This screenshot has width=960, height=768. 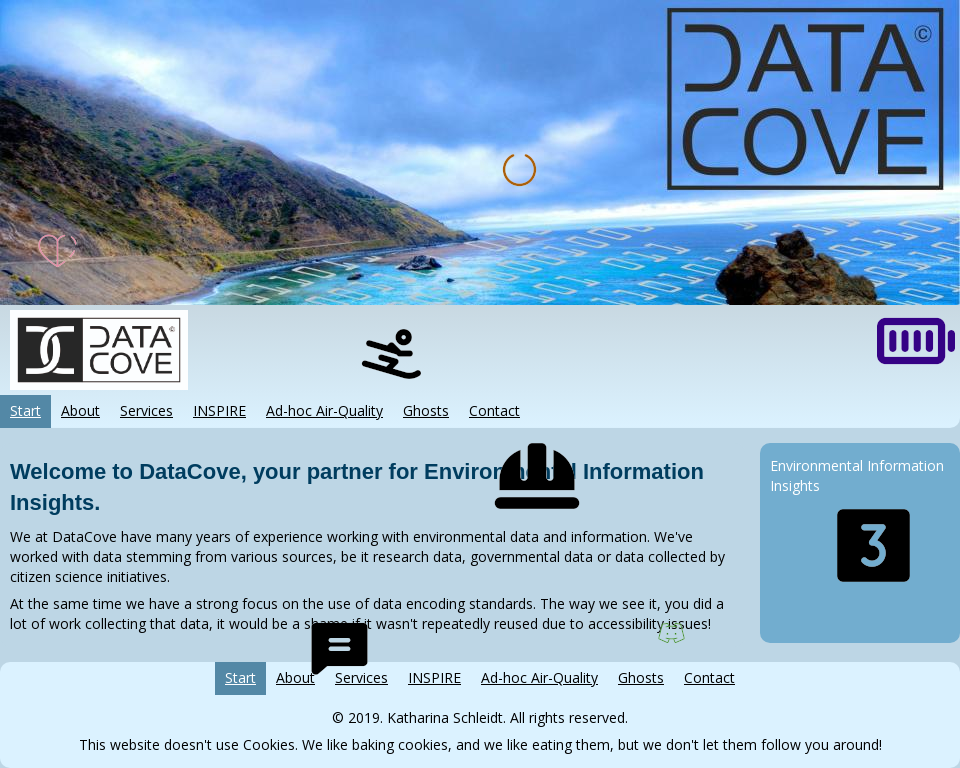 What do you see at coordinates (519, 169) in the screenshot?
I see `loading or processing in progress` at bounding box center [519, 169].